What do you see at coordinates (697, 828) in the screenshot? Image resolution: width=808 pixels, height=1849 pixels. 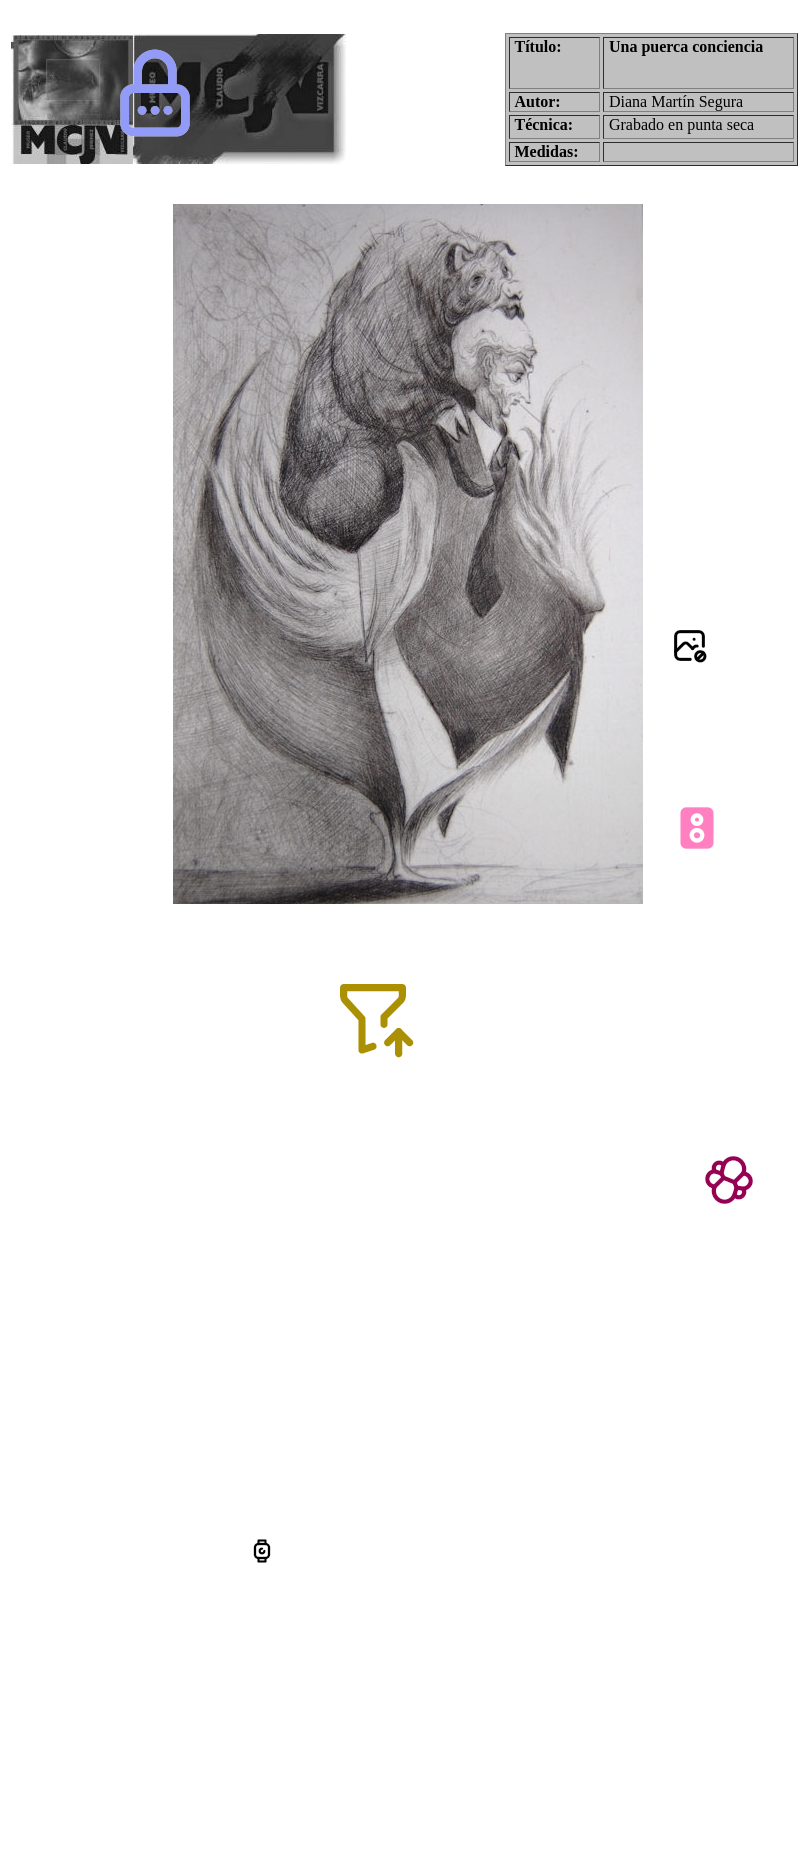 I see `adjust speaker or audio output settings` at bounding box center [697, 828].